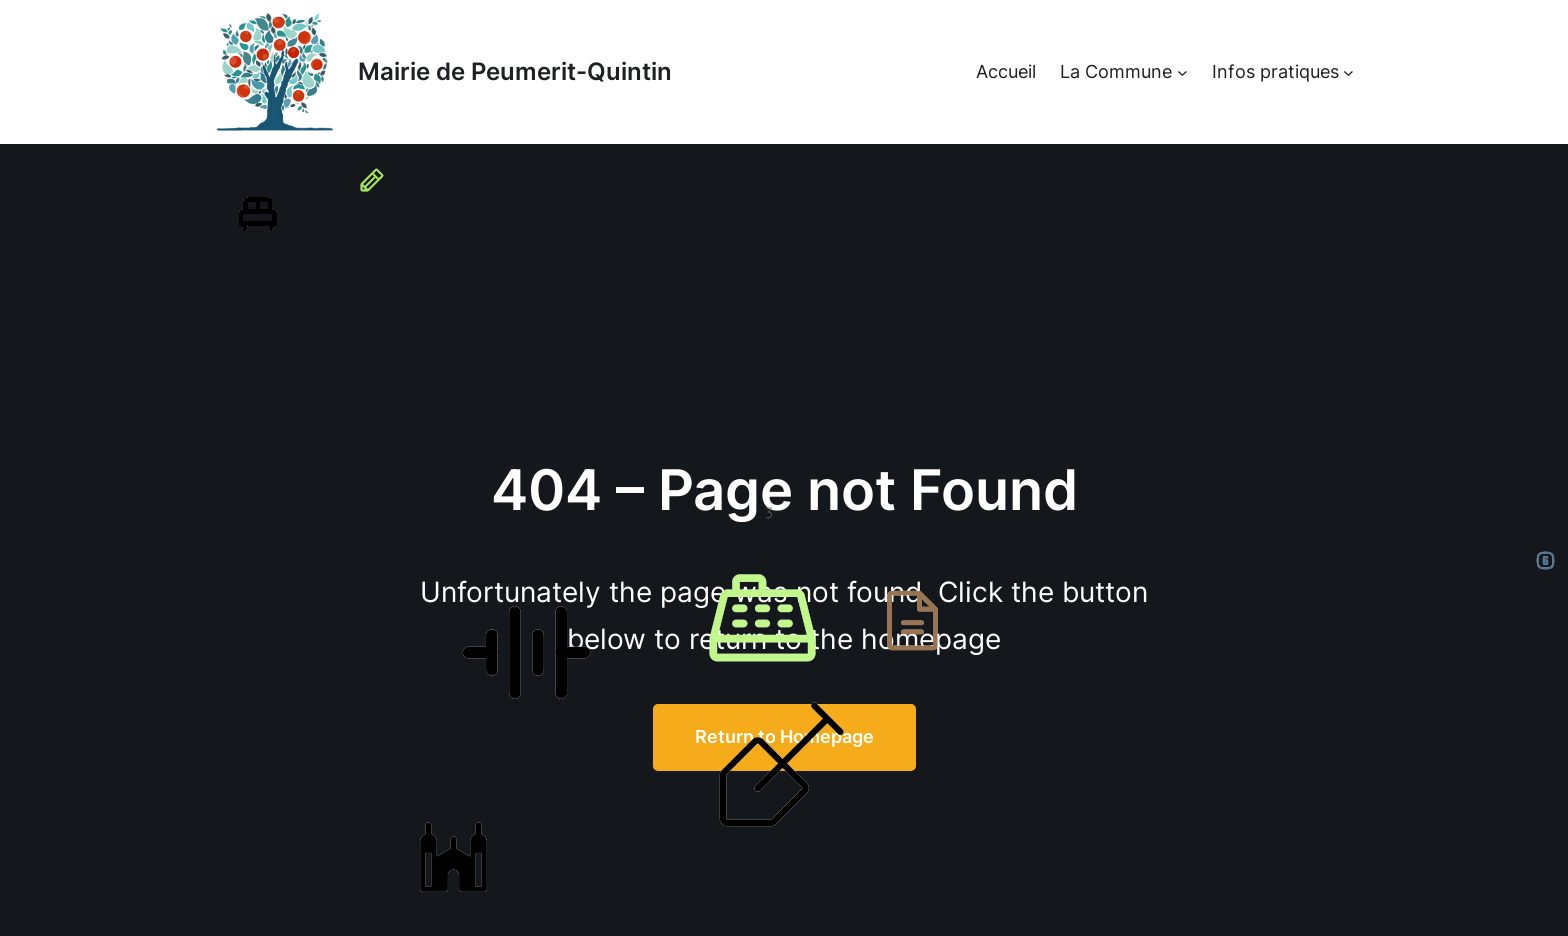  I want to click on edit or modify content, so click(371, 180).